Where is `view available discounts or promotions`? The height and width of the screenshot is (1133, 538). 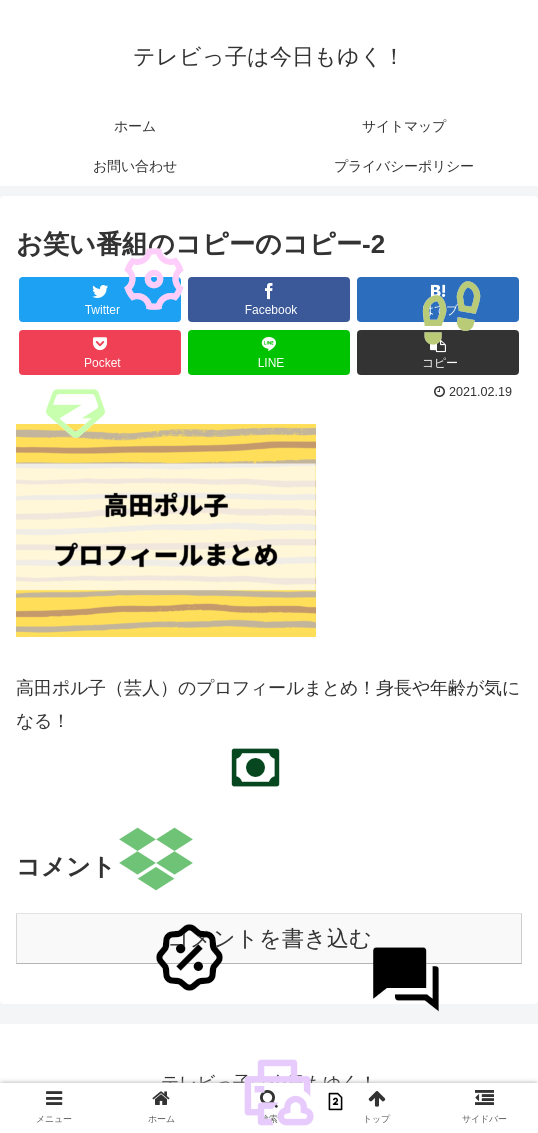 view available discounts or promotions is located at coordinates (189, 957).